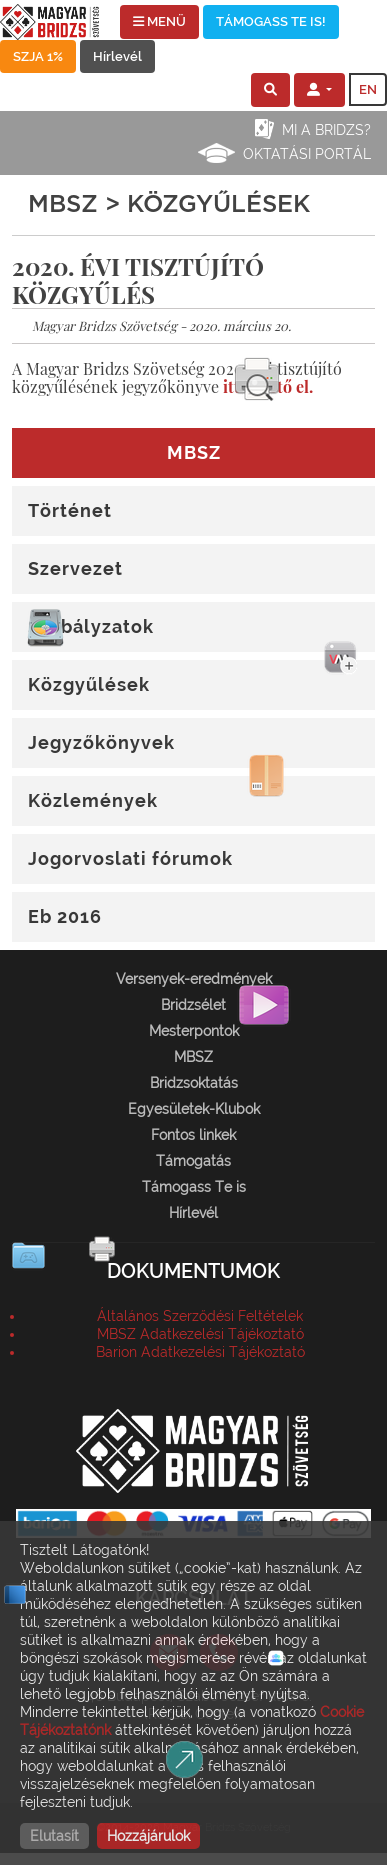  I want to click on compressed or archived file type indicator, so click(266, 775).